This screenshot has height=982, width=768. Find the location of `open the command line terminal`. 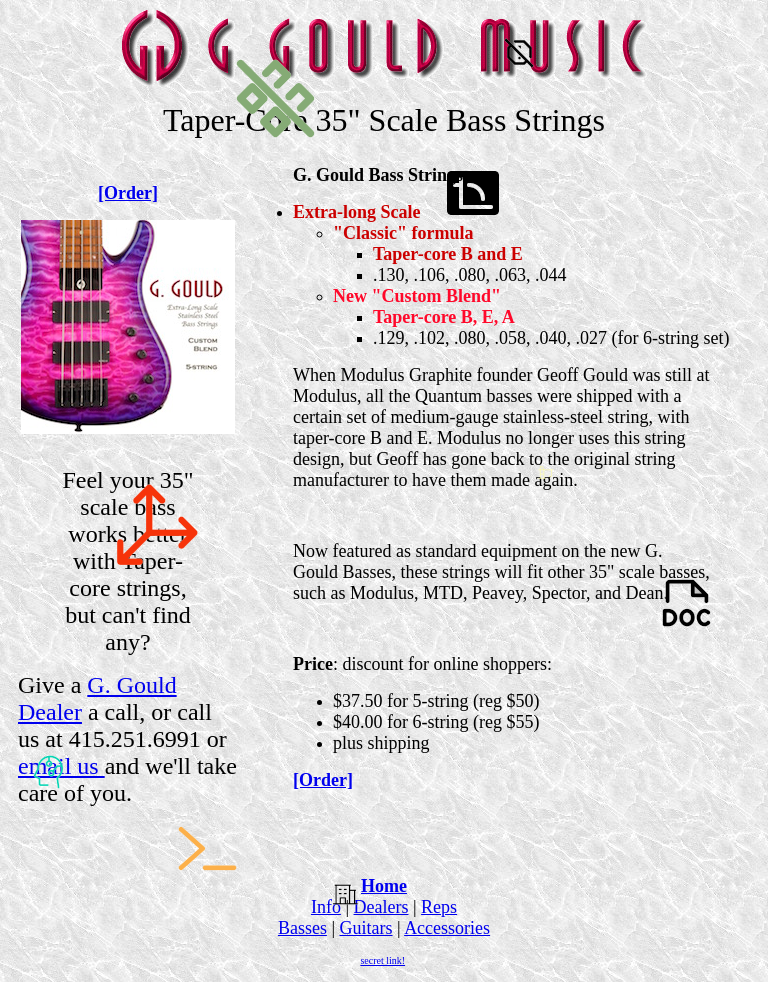

open the command line terminal is located at coordinates (207, 848).